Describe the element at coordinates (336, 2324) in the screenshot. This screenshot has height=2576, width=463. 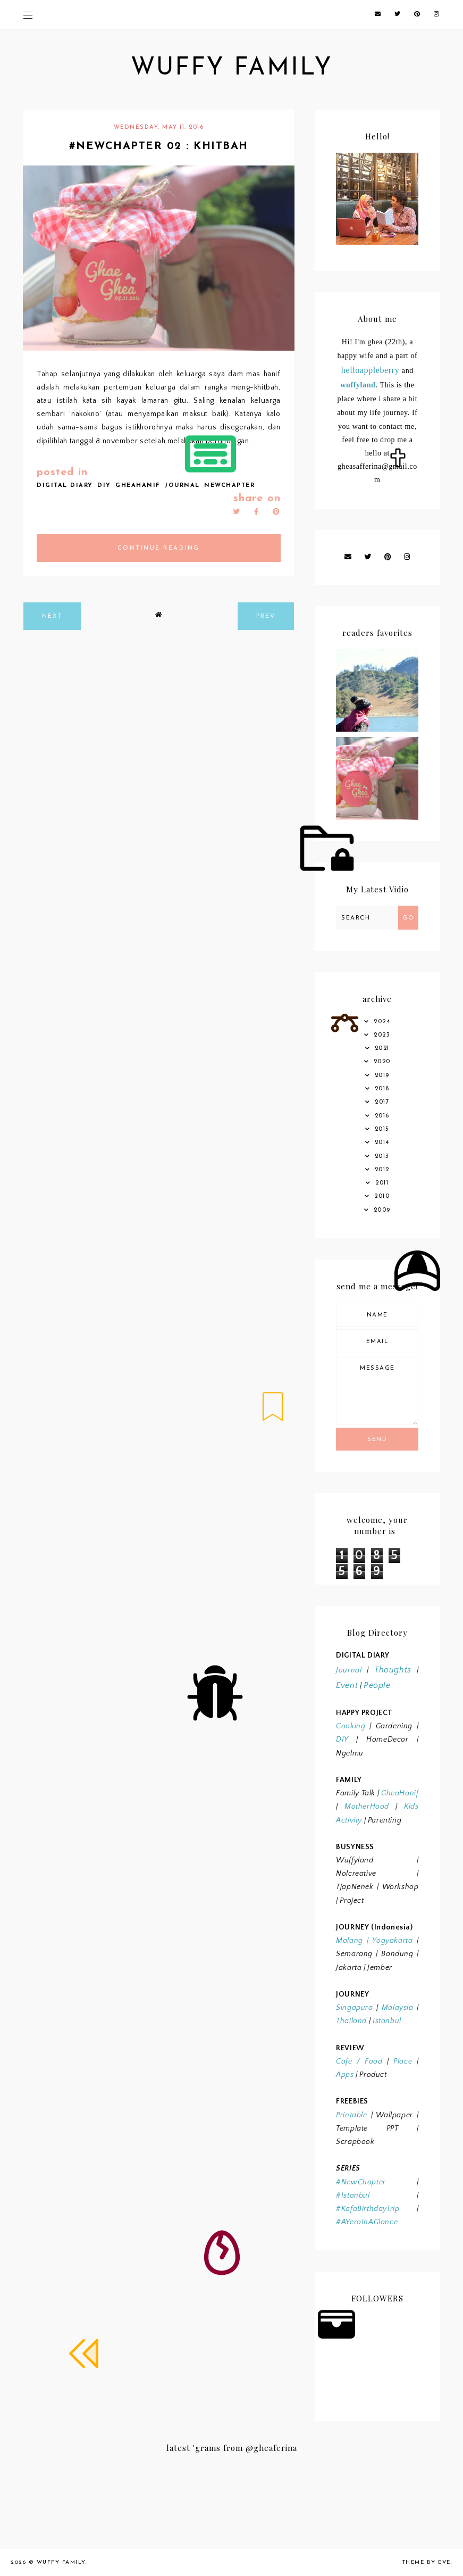
I see `access your wallet or saved payment methods` at that location.